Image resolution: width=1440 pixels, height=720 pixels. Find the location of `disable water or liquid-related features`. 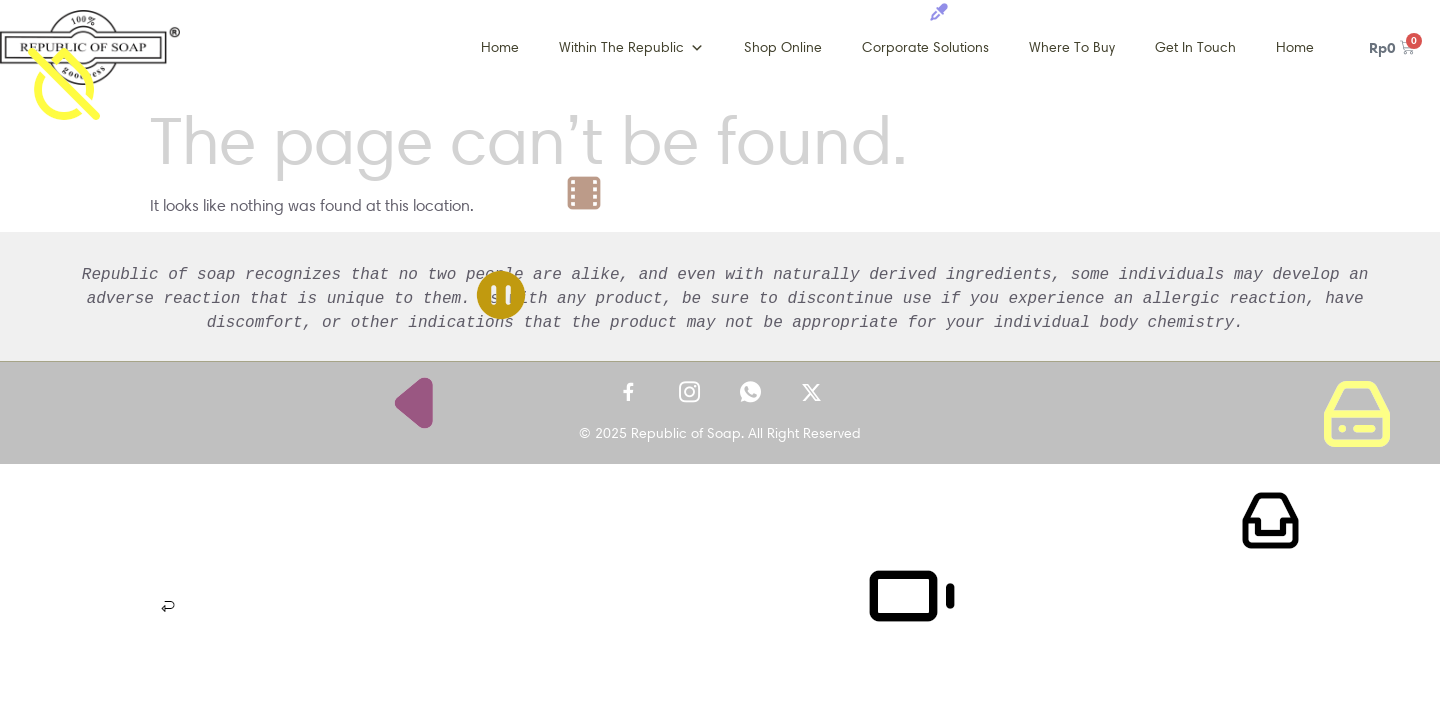

disable water or liquid-related features is located at coordinates (64, 84).